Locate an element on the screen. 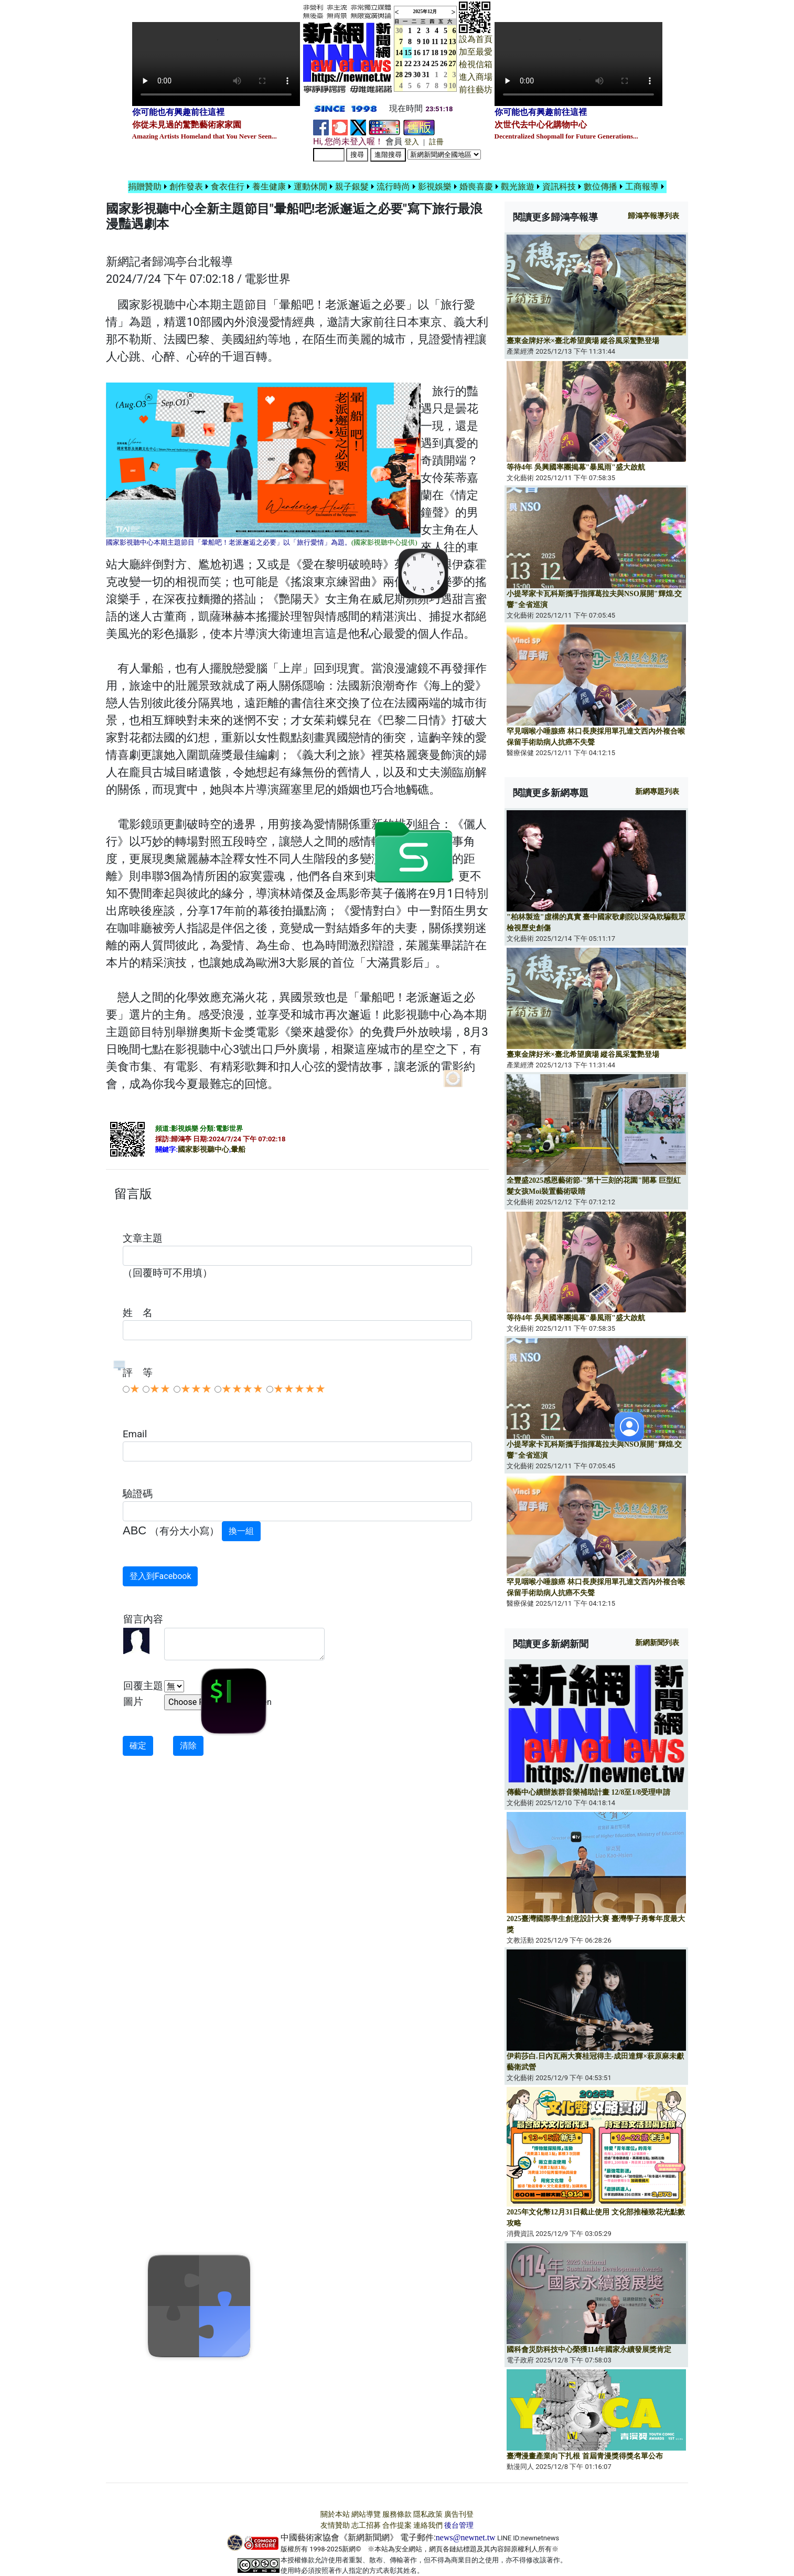  open iTerm2 terminal application is located at coordinates (233, 1701).